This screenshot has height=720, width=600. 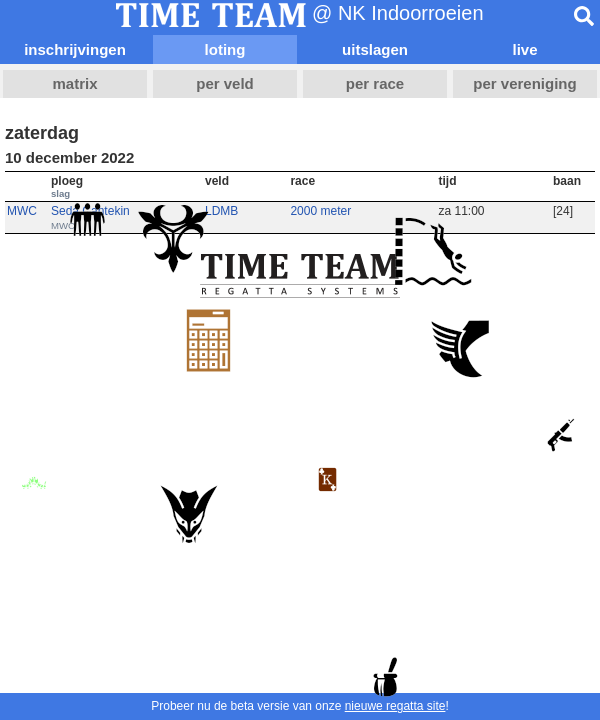 What do you see at coordinates (386, 677) in the screenshot?
I see `access honey or sweet reward items` at bounding box center [386, 677].